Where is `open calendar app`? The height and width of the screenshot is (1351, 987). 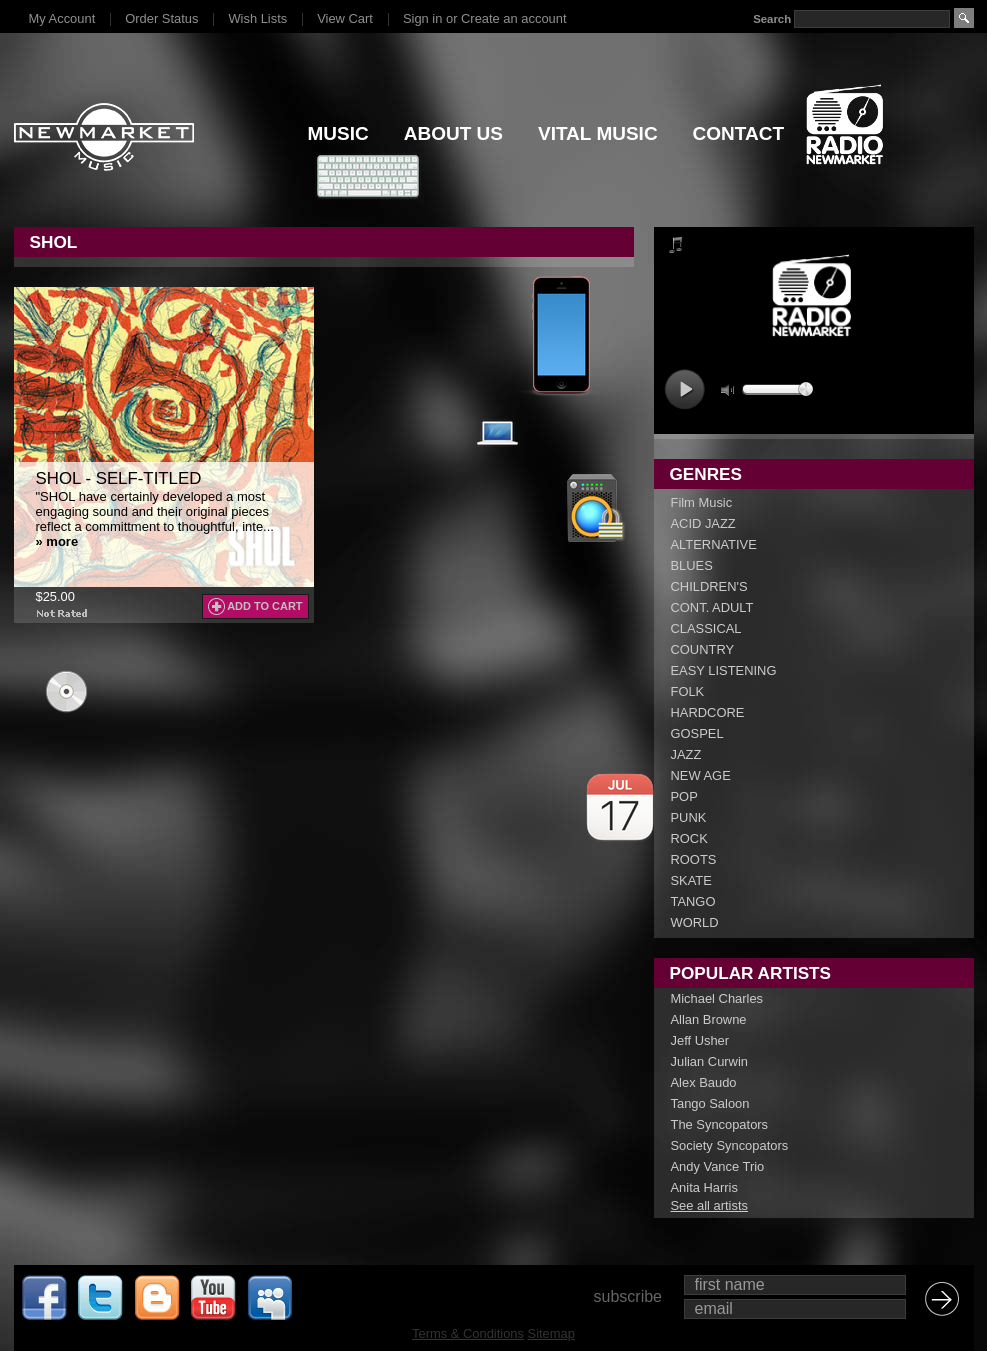 open calendar app is located at coordinates (620, 807).